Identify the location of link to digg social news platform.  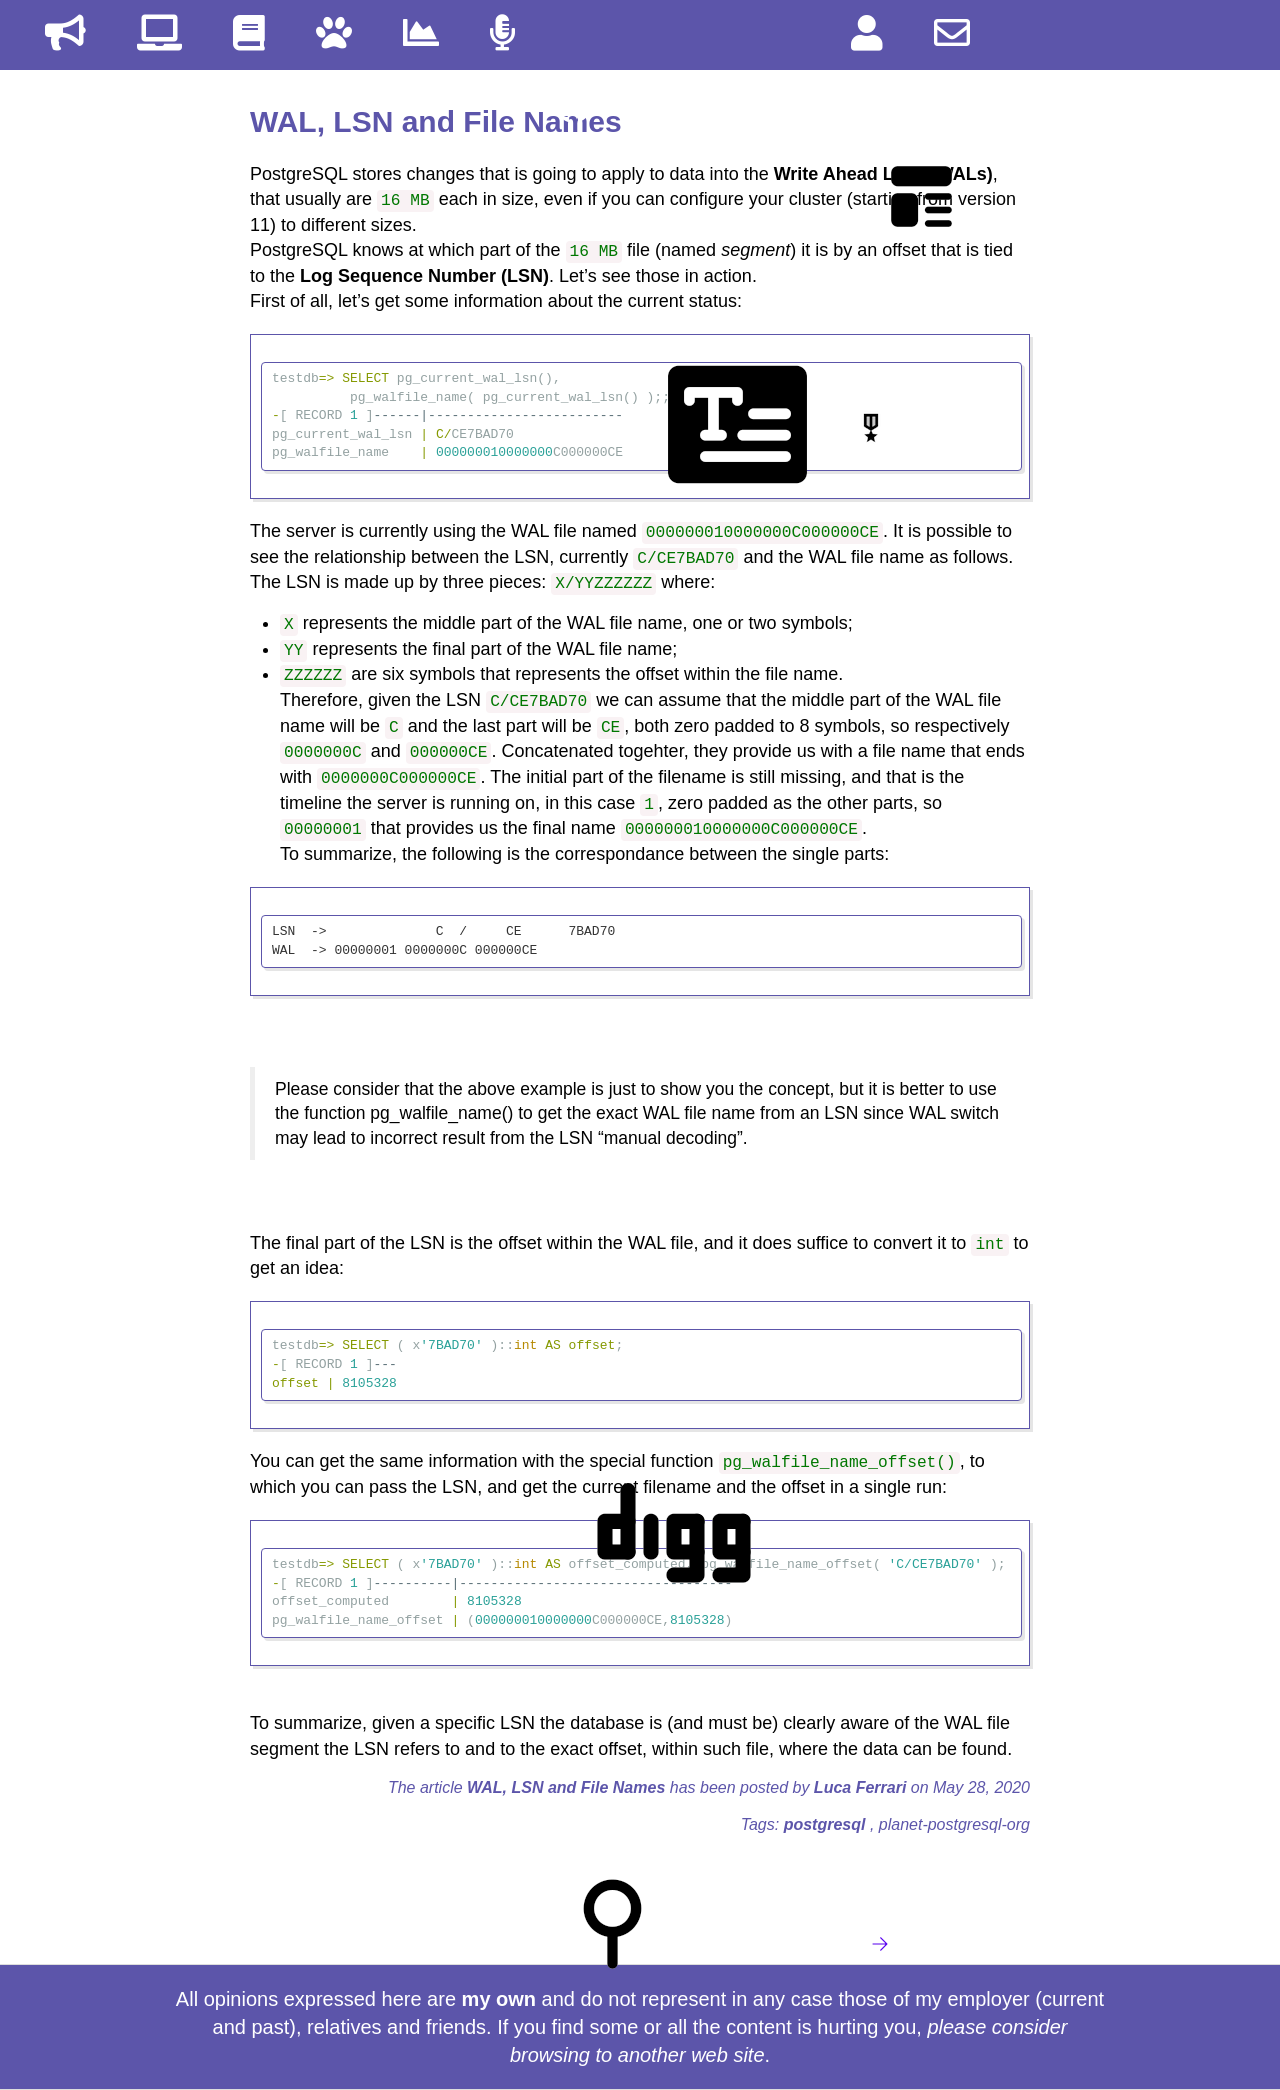
(674, 1529).